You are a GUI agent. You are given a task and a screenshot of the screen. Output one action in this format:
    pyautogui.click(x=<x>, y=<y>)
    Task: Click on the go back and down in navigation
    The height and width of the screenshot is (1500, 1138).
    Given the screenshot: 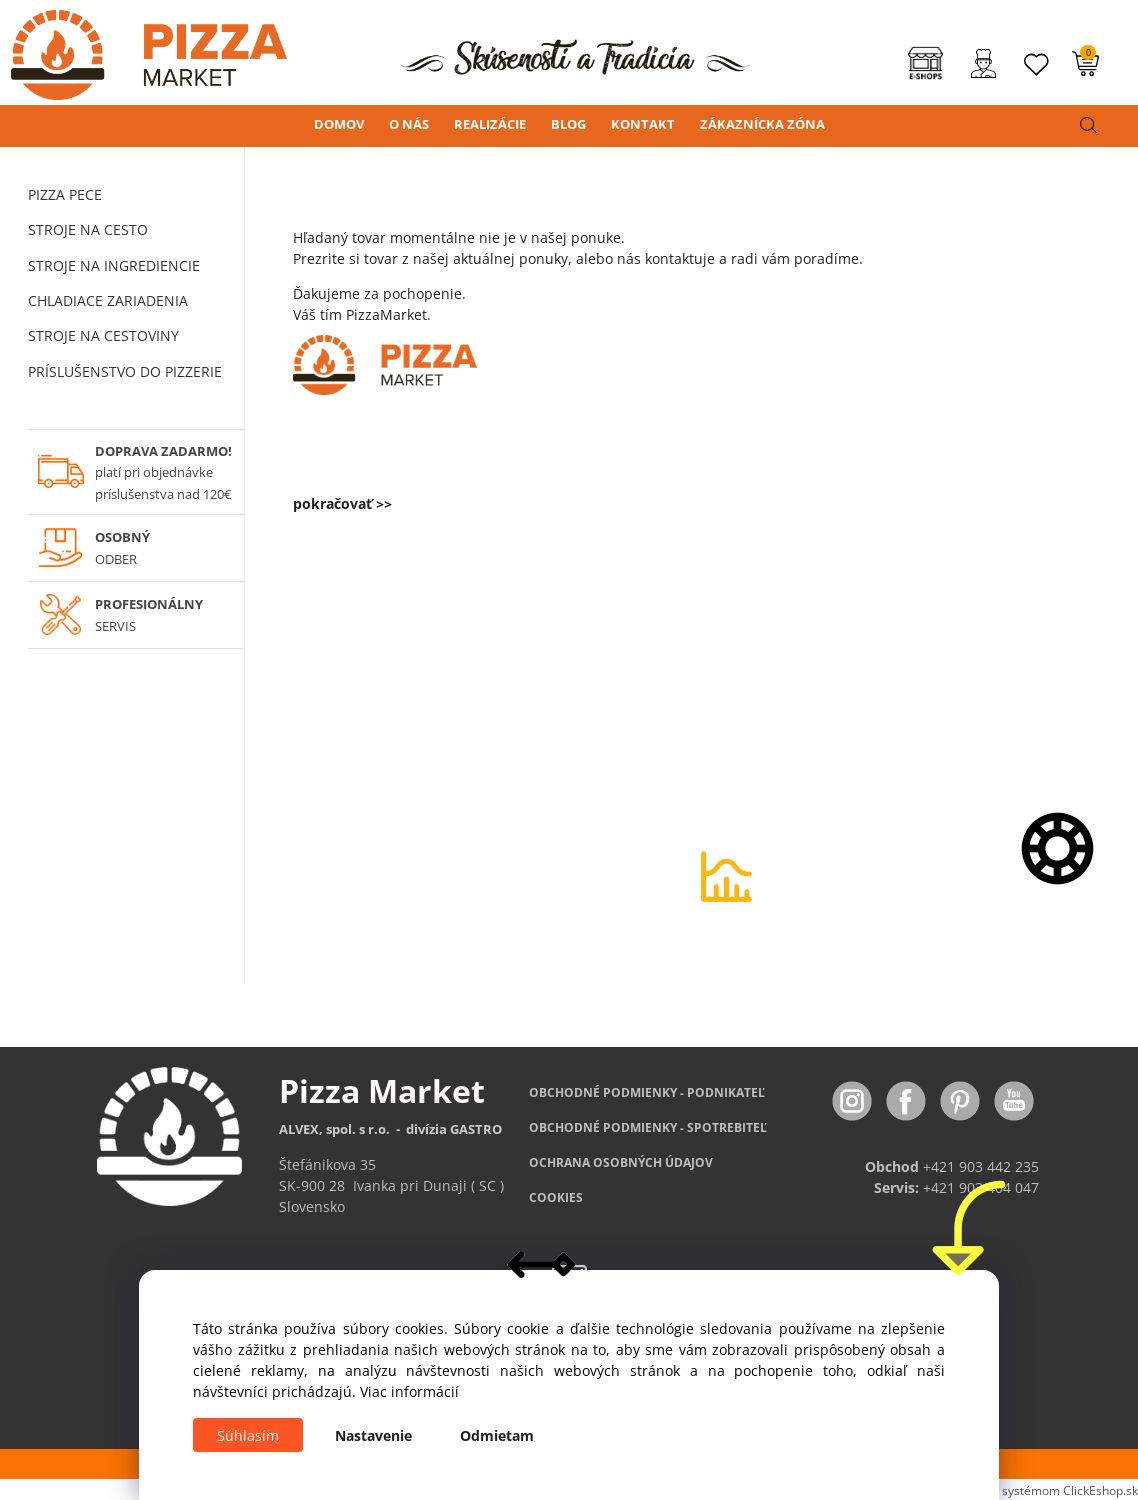 What is the action you would take?
    pyautogui.click(x=969, y=1228)
    